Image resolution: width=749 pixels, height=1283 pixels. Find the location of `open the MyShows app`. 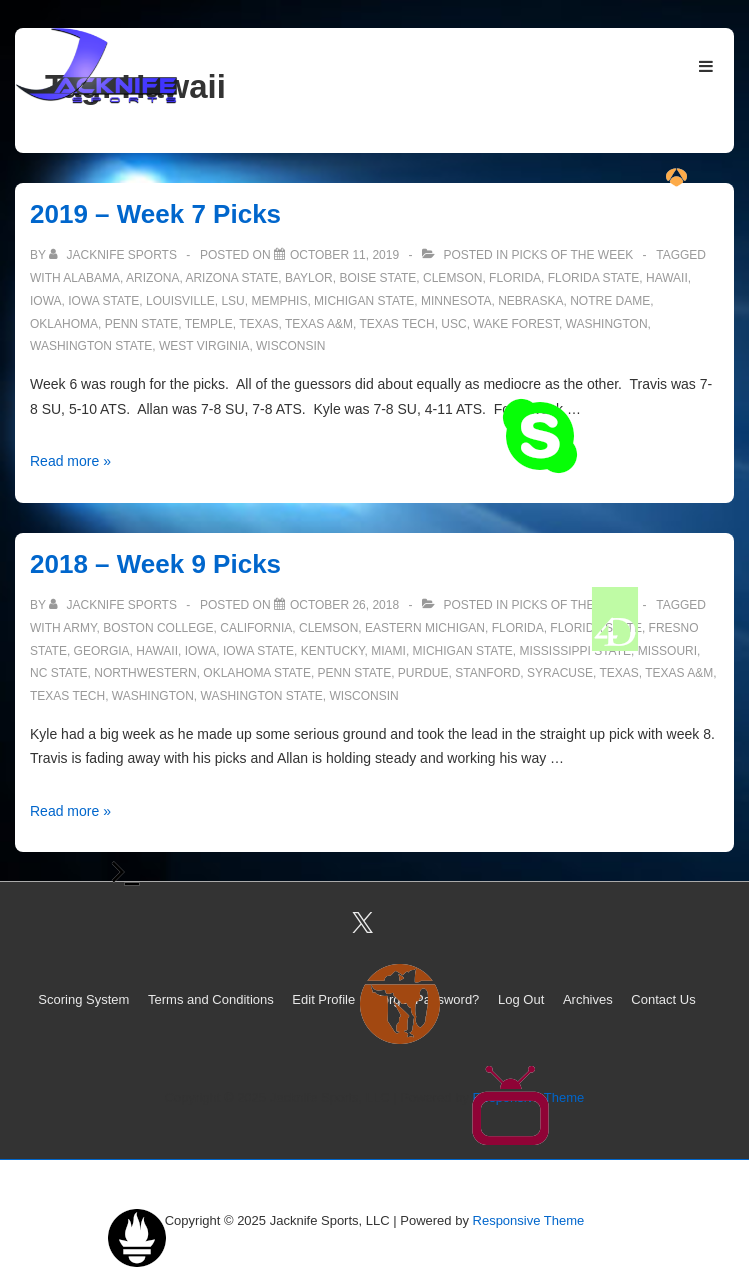

open the MyShows app is located at coordinates (510, 1105).